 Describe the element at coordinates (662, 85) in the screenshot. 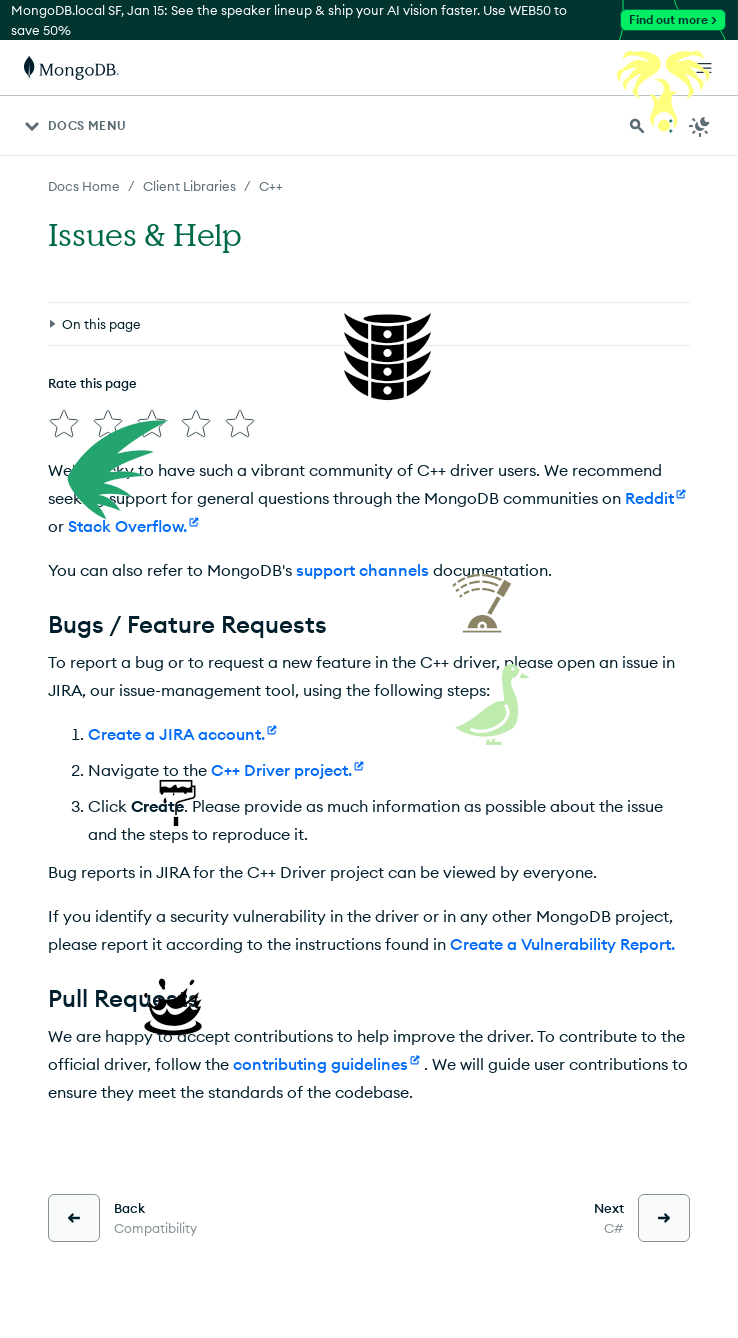

I see `ignite or activate a fire-related feature` at that location.